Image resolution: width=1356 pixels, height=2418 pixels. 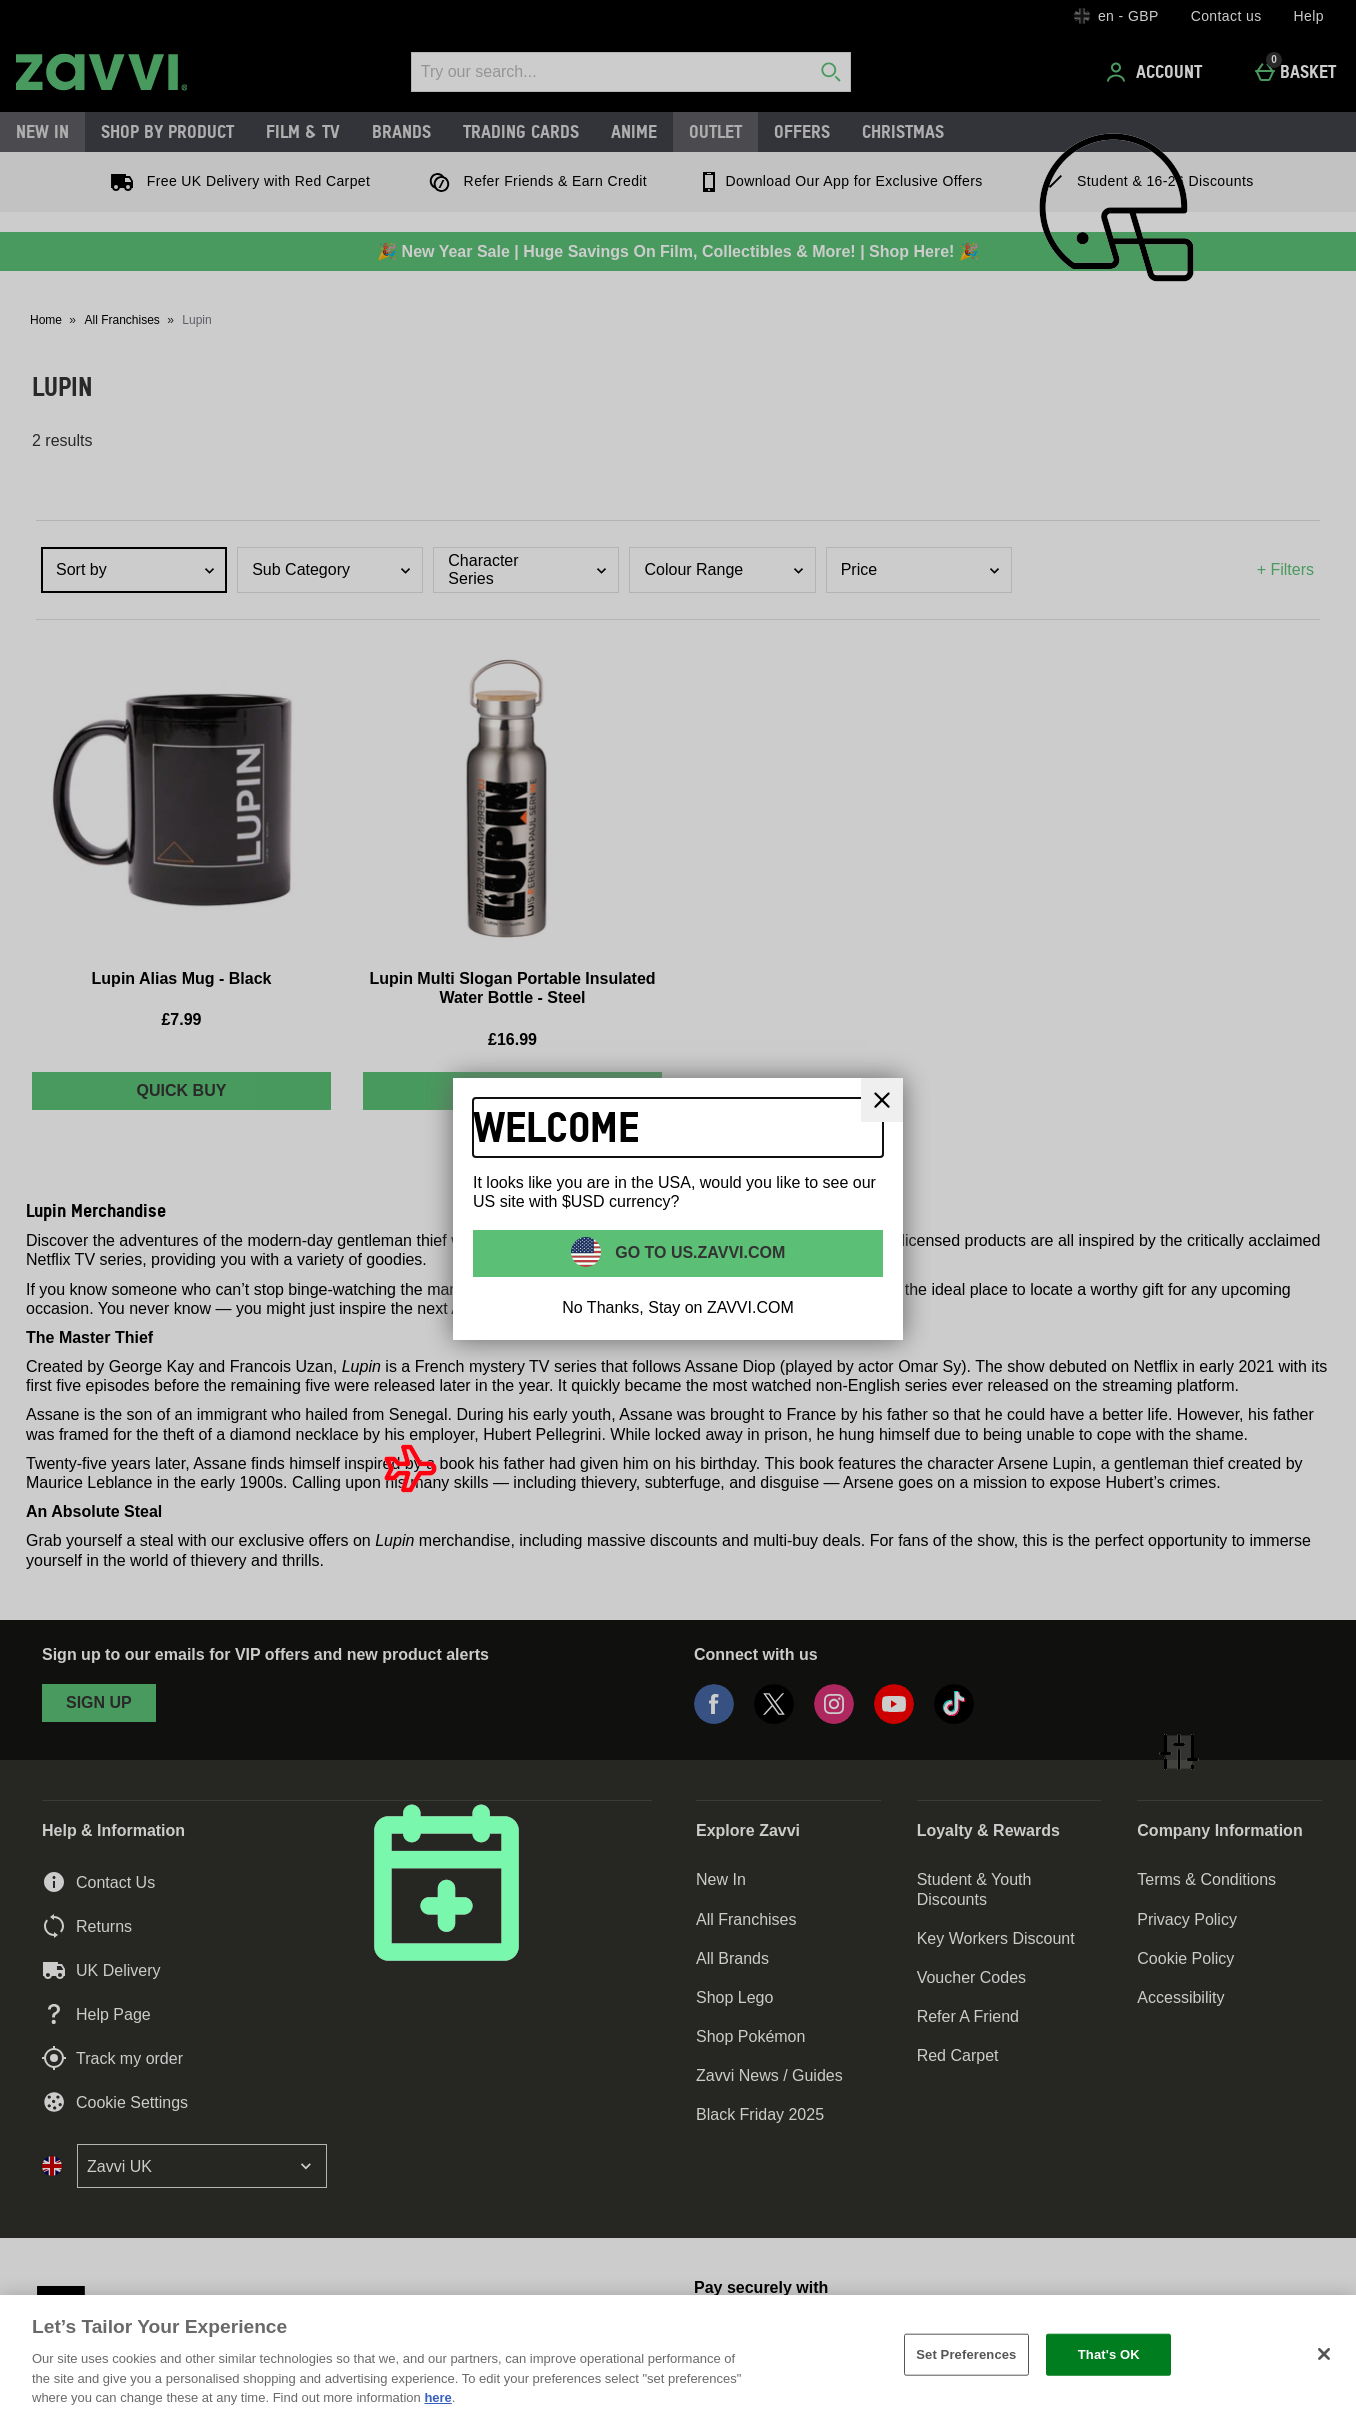 What do you see at coordinates (1116, 210) in the screenshot?
I see `access football or sports content` at bounding box center [1116, 210].